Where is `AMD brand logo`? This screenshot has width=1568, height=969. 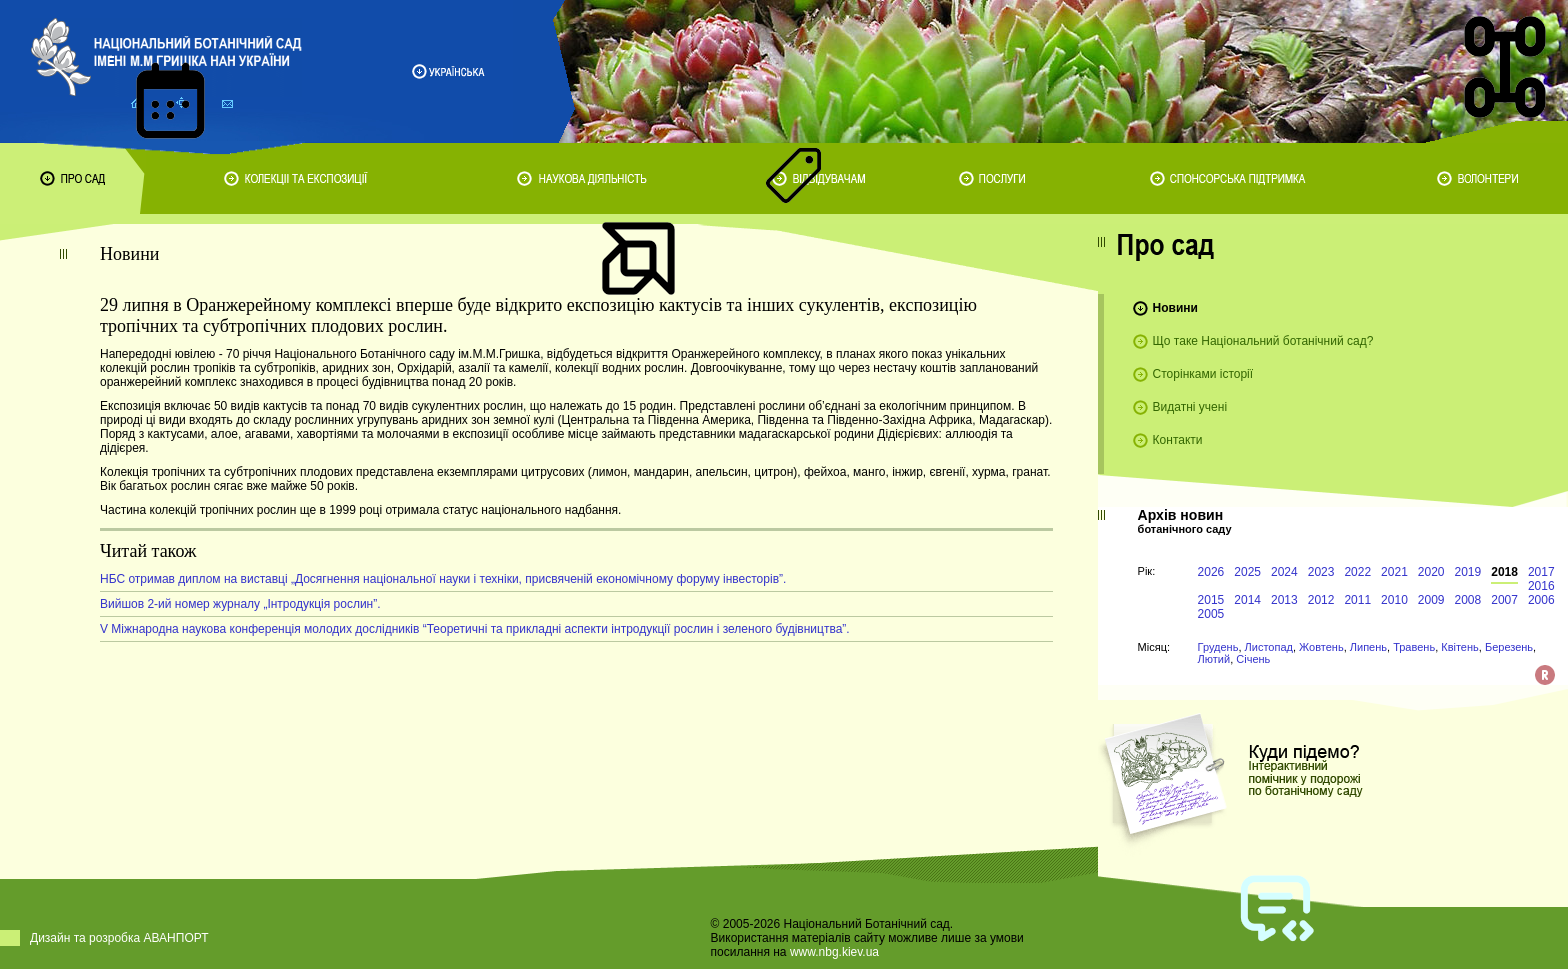
AMD brand logo is located at coordinates (638, 258).